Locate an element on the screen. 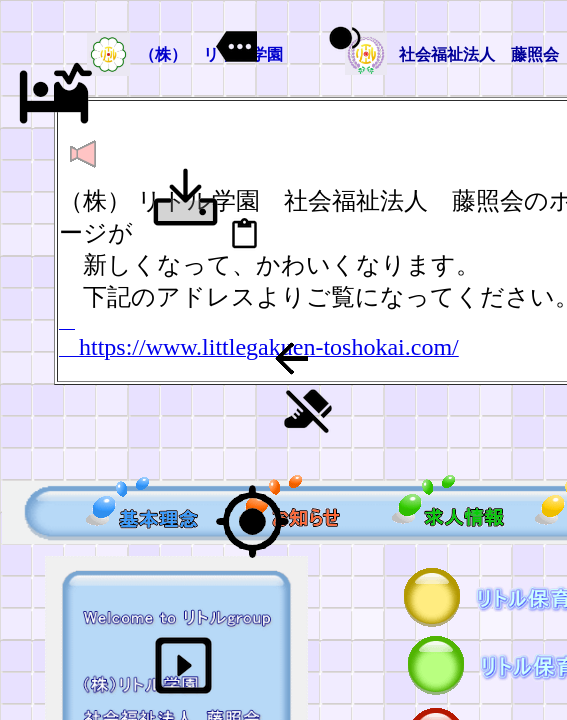 Image resolution: width=567 pixels, height=720 pixels. indicates area where stepping is prohibited is located at coordinates (309, 410).